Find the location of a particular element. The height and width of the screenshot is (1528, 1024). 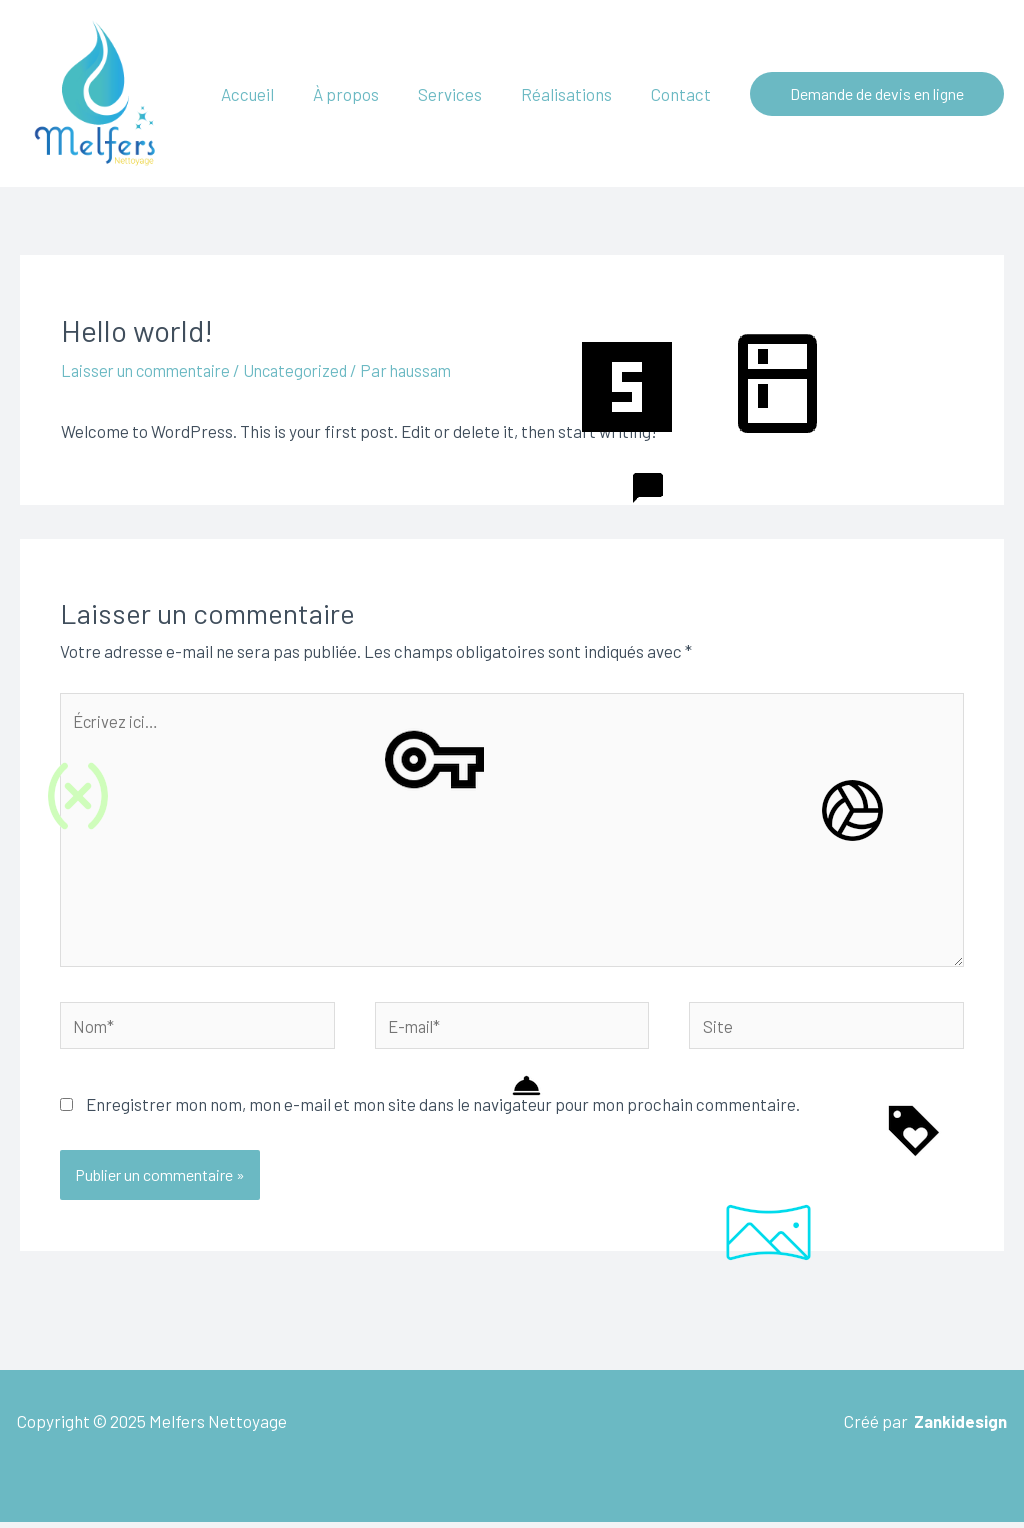

access vpn or secure connection settings is located at coordinates (434, 759).